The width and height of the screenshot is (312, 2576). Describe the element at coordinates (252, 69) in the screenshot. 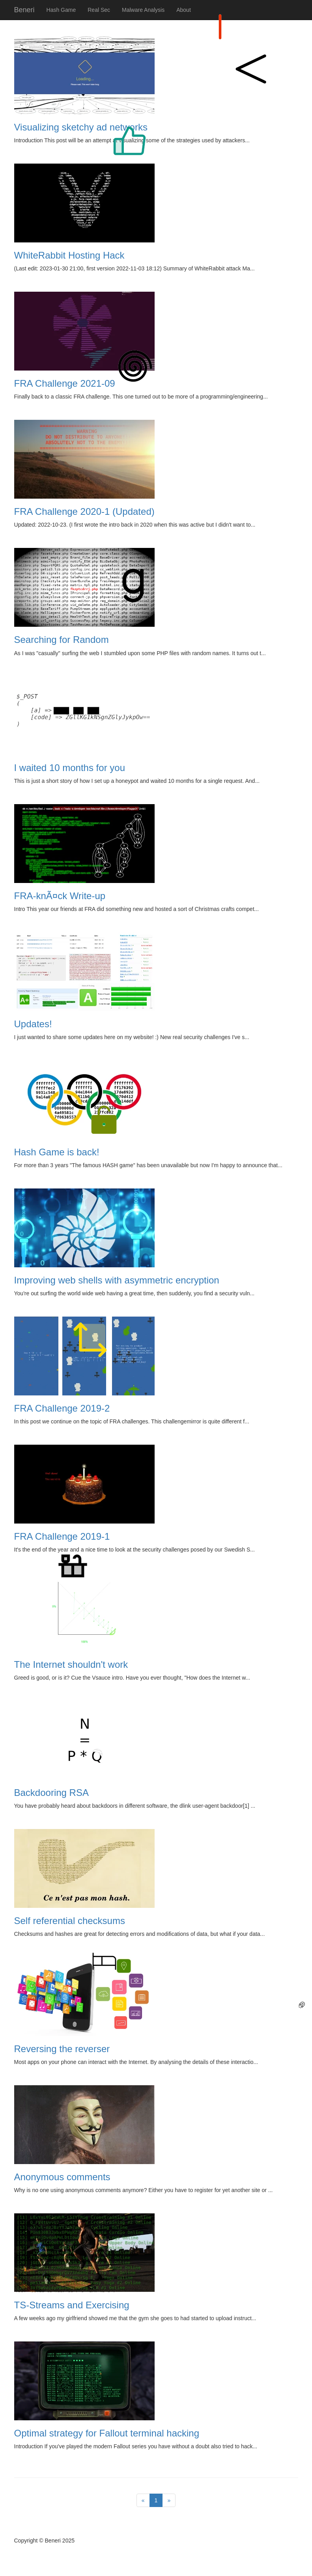

I see `navigate back to previous screen` at that location.